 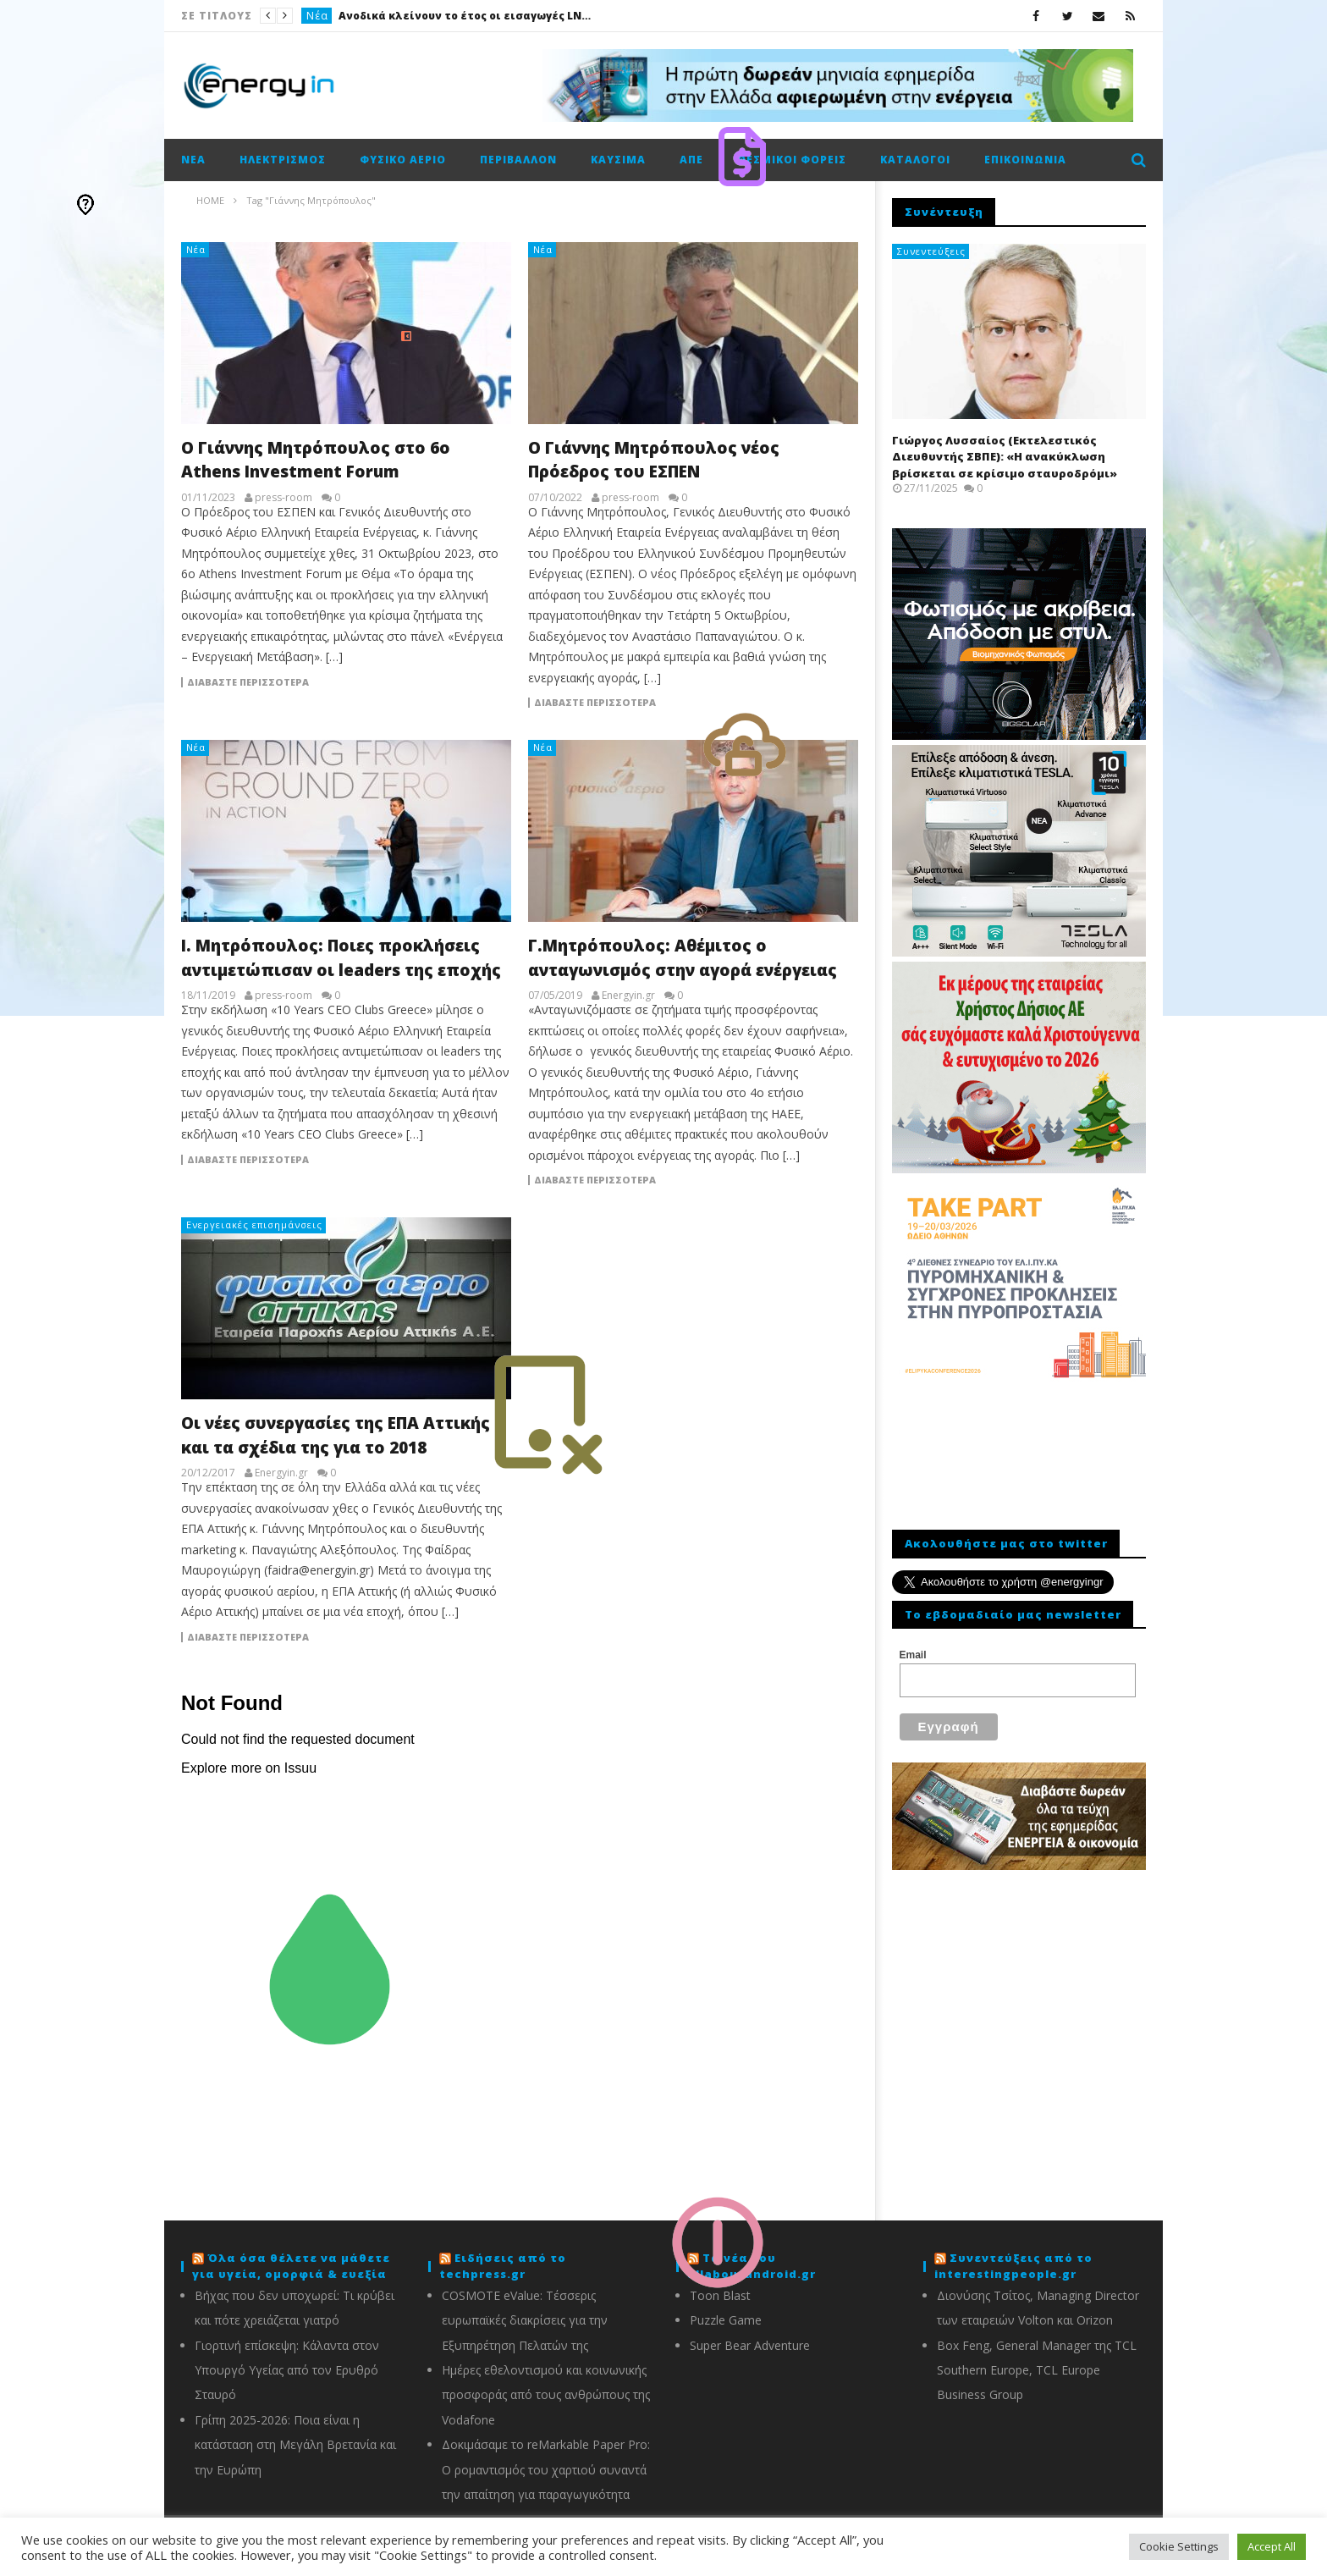 What do you see at coordinates (85, 205) in the screenshot?
I see `unknown or unverified location` at bounding box center [85, 205].